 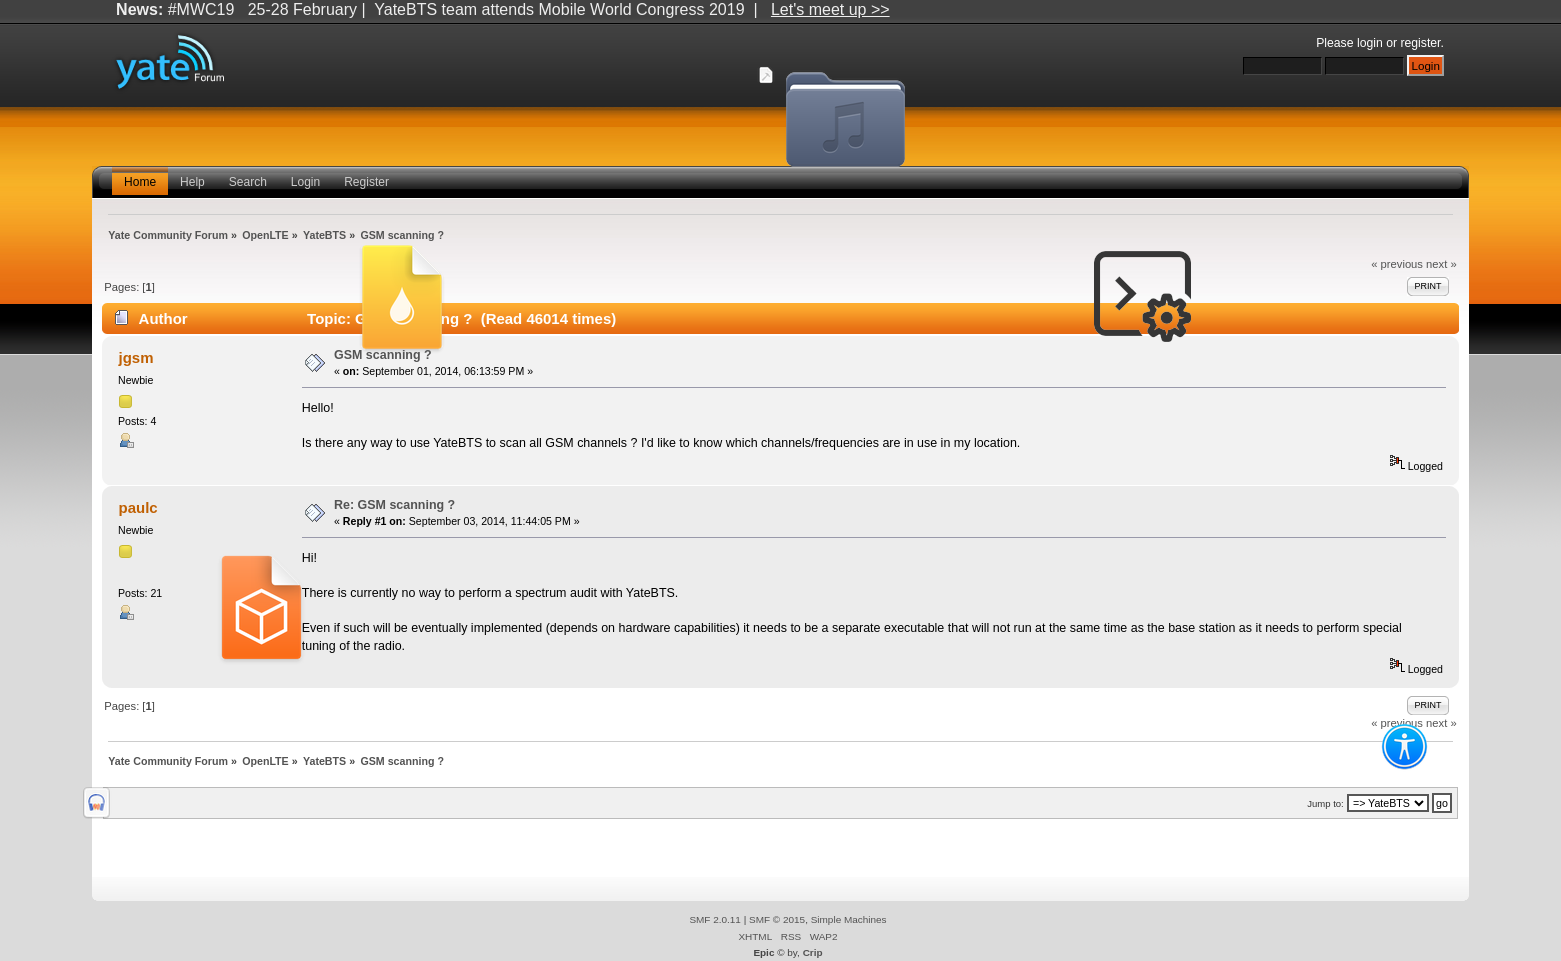 I want to click on open a blender 3d project file, so click(x=261, y=609).